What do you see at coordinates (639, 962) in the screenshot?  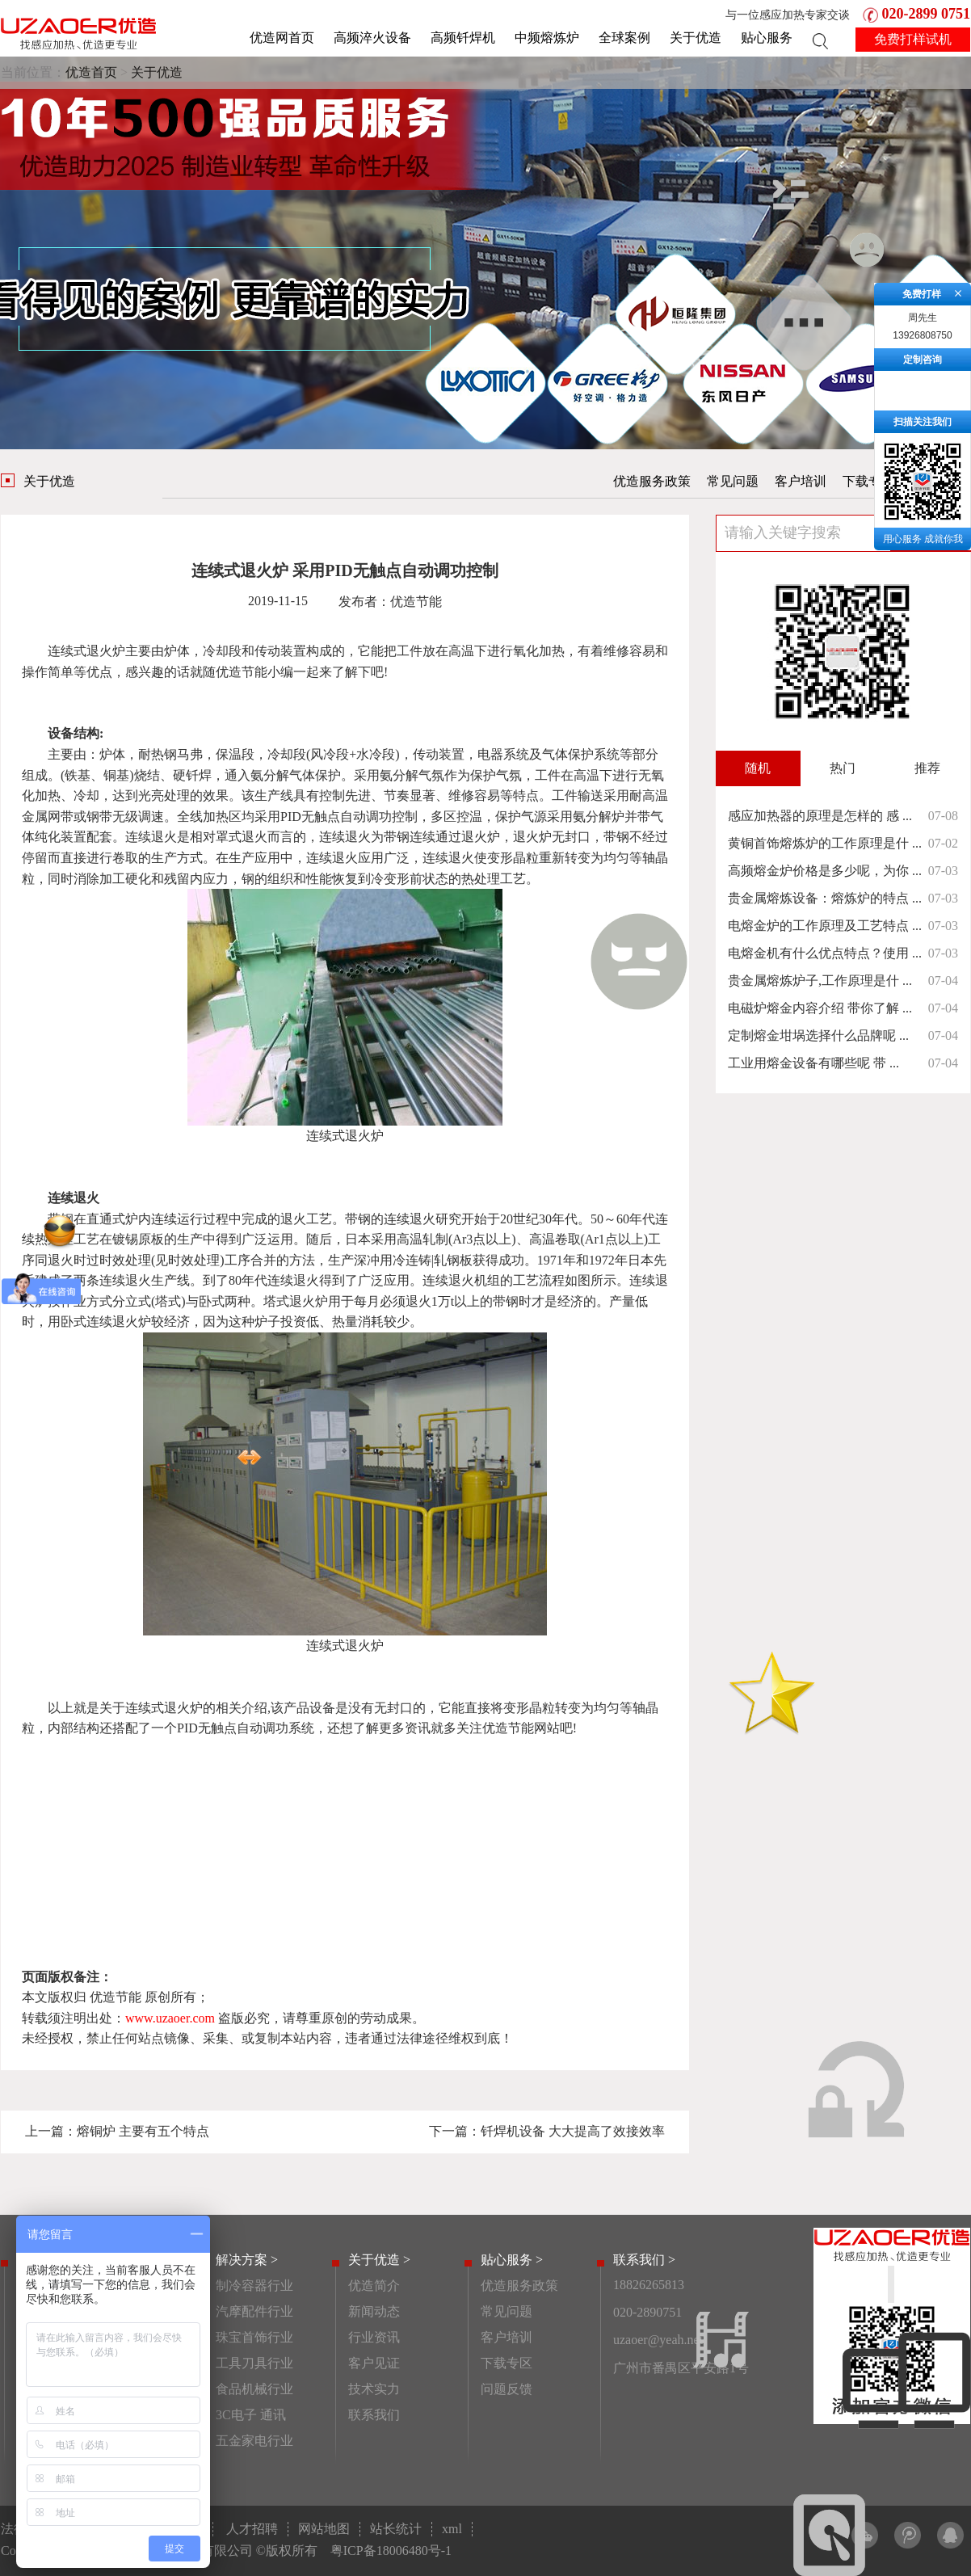 I see `react with anger to a message or post` at bounding box center [639, 962].